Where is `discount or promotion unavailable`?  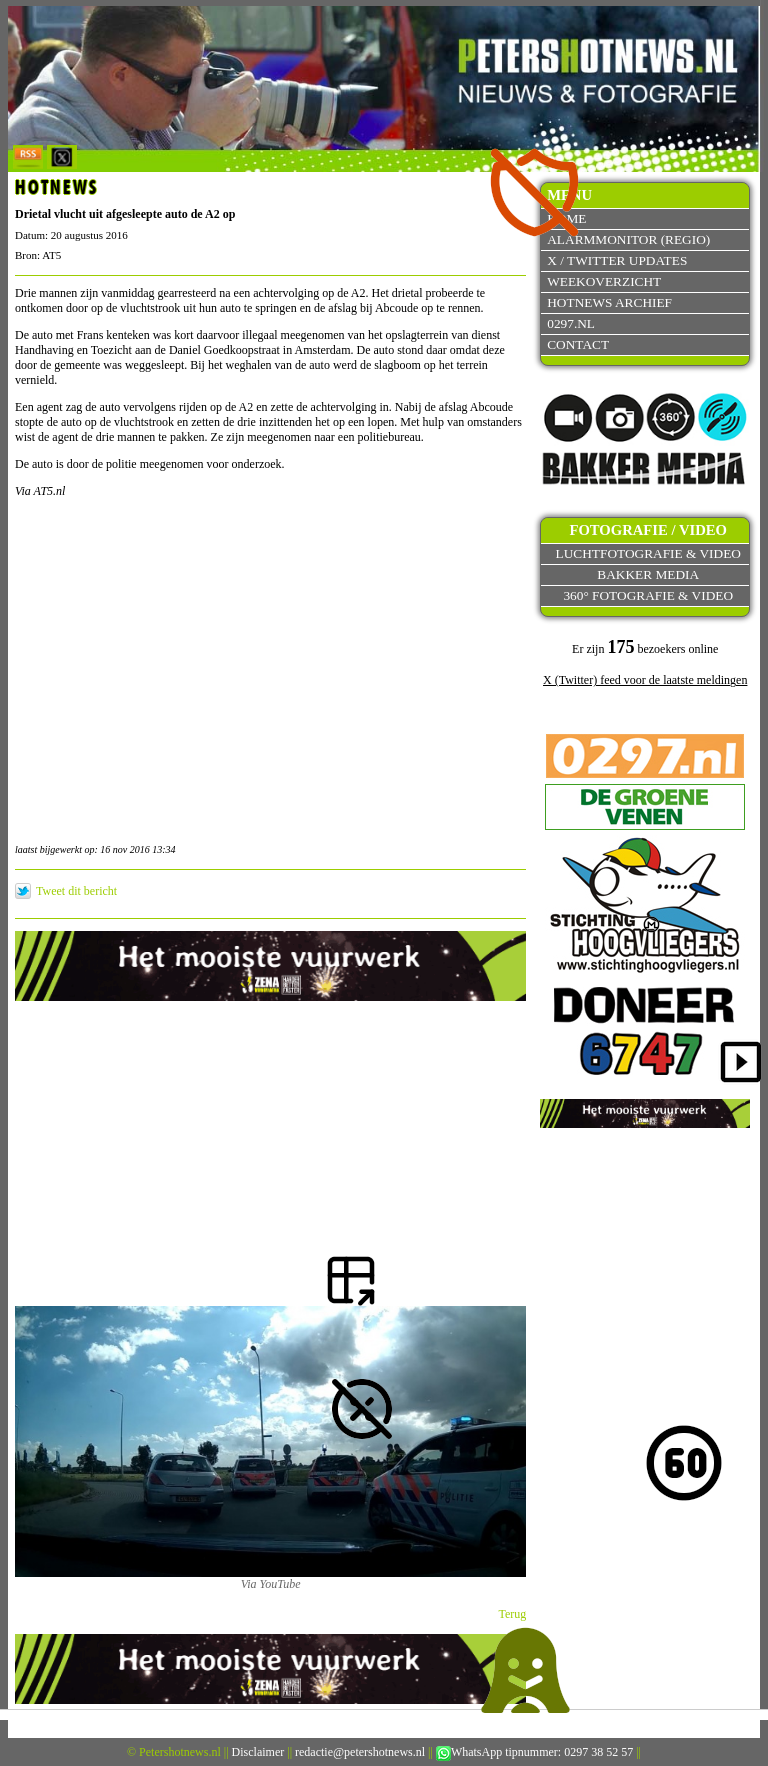
discount or promotion unavailable is located at coordinates (362, 1409).